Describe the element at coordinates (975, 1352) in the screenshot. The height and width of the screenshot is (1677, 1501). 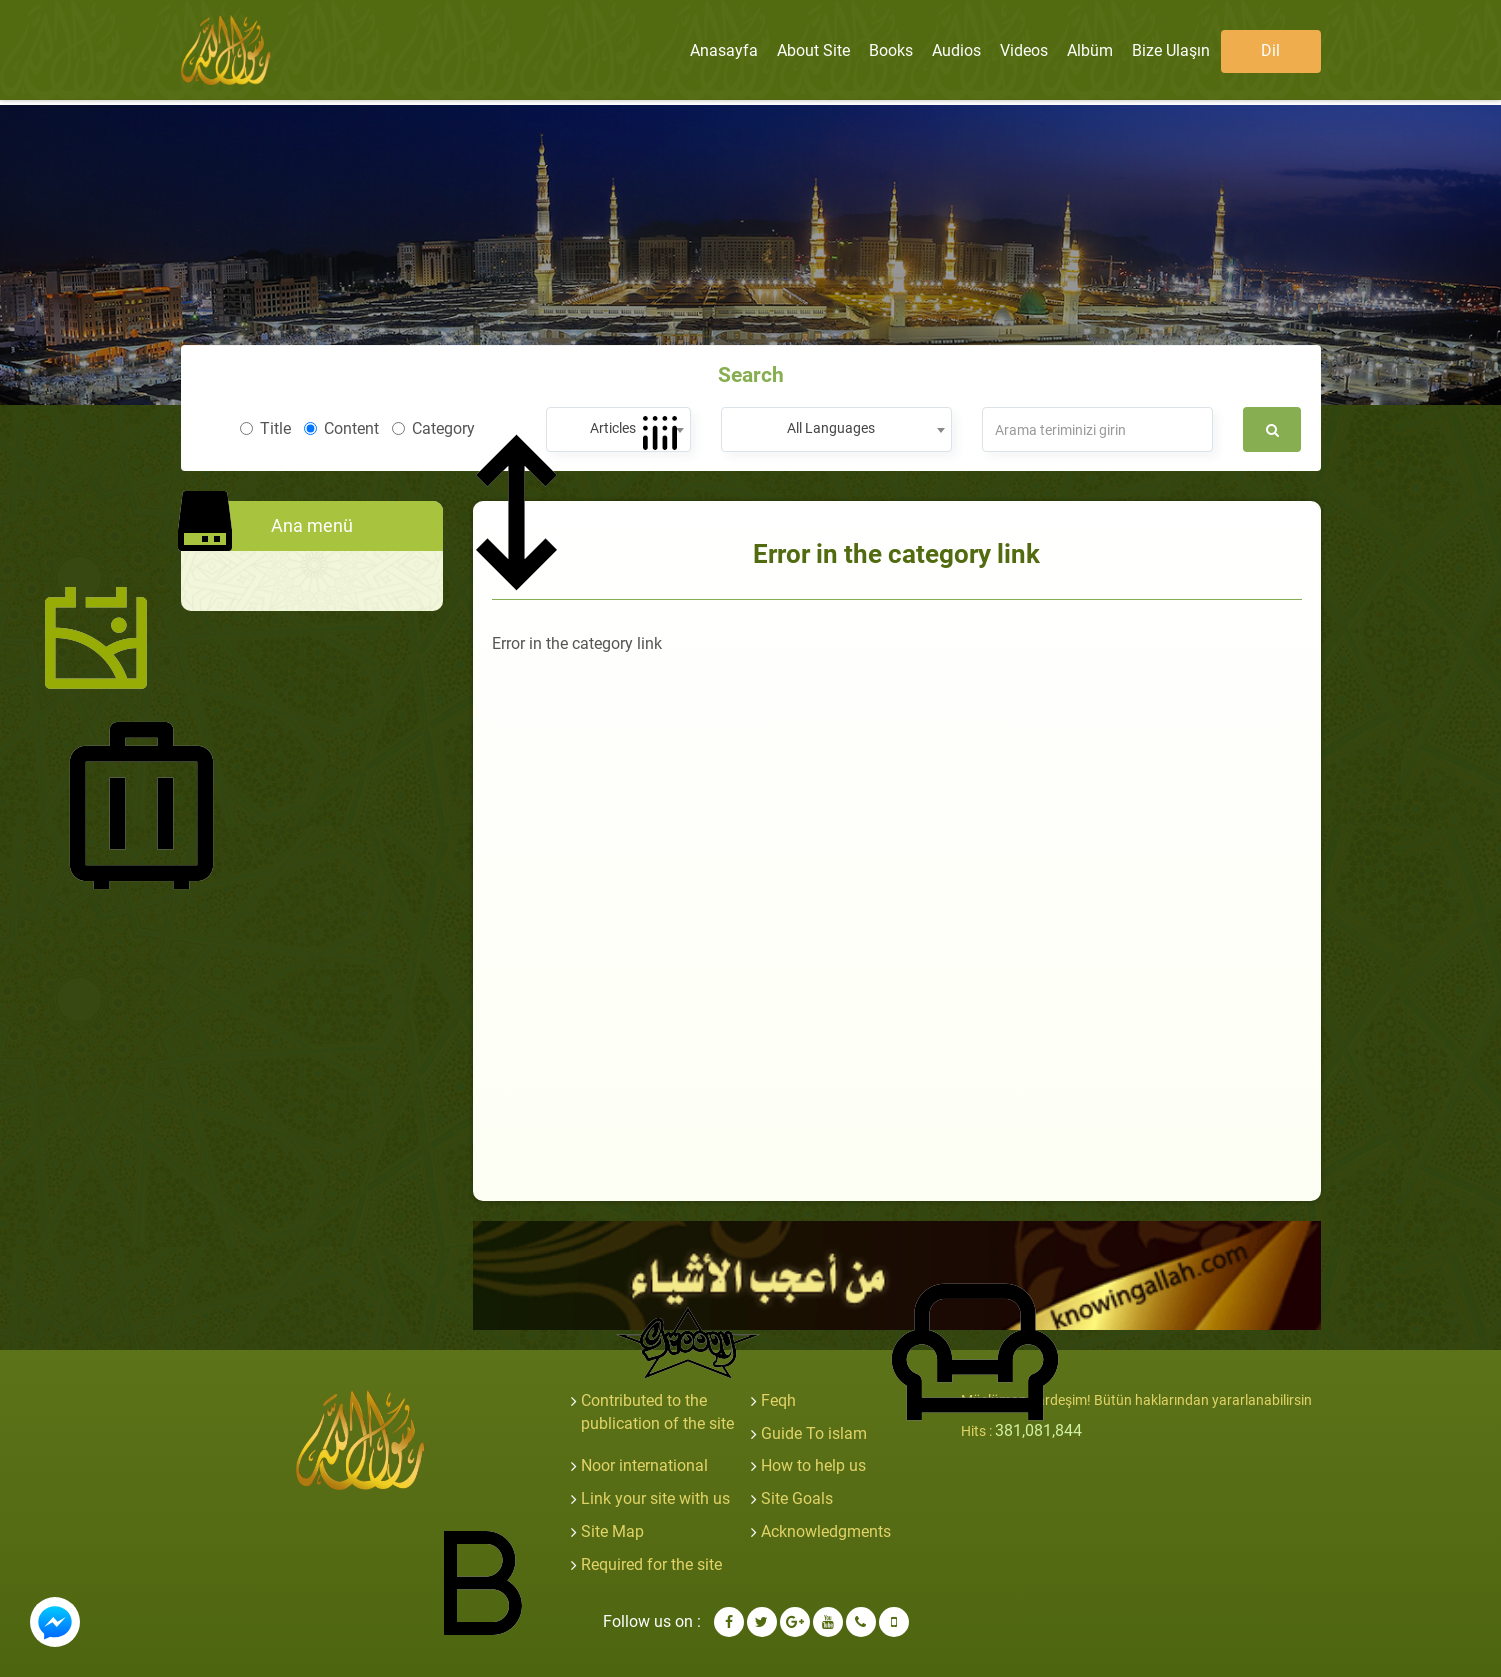
I see `browse furniture or home decor items` at that location.